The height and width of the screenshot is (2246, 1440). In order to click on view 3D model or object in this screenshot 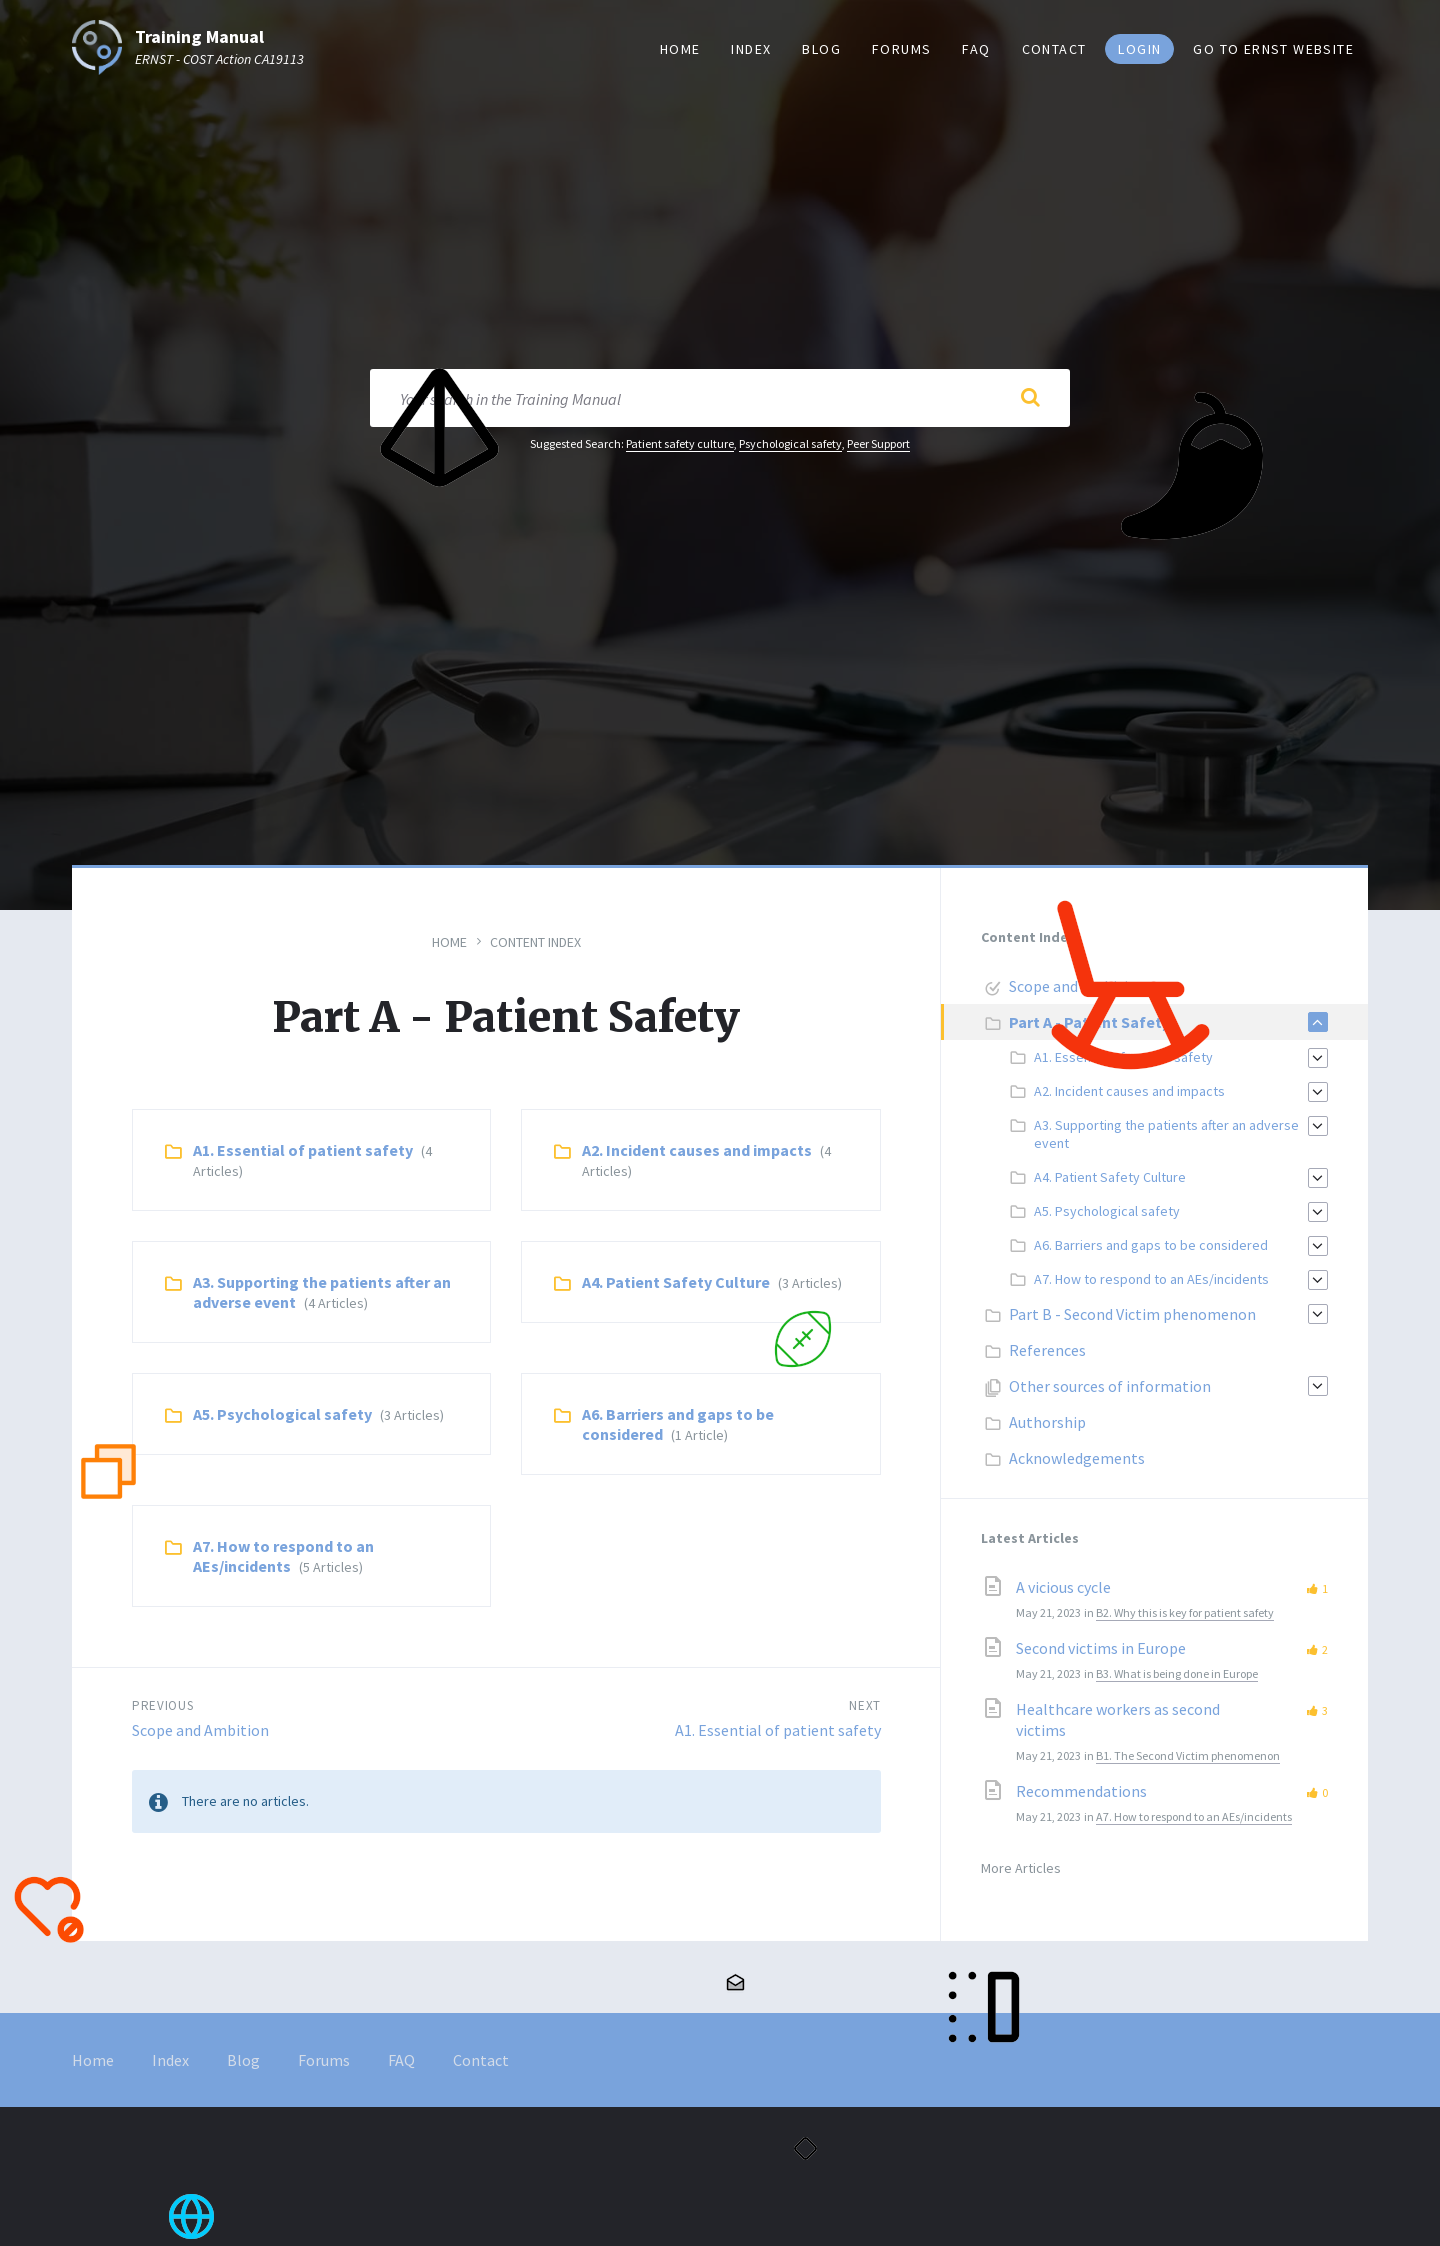, I will do `click(439, 427)`.